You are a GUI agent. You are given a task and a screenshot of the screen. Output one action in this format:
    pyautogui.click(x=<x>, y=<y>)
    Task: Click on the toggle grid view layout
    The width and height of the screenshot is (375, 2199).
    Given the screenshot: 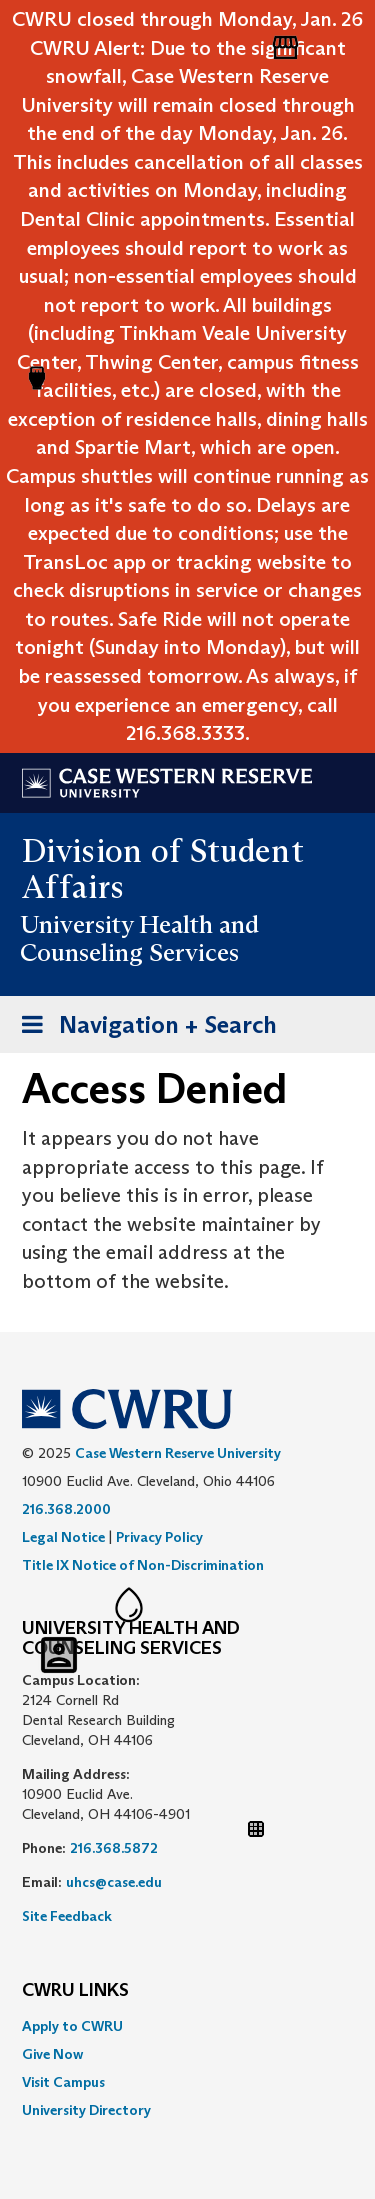 What is the action you would take?
    pyautogui.click(x=256, y=1829)
    